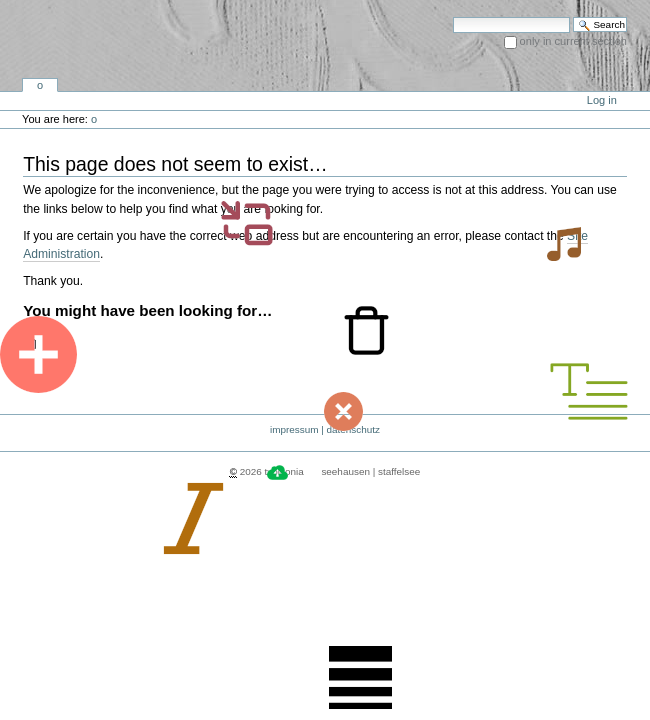  What do you see at coordinates (343, 411) in the screenshot?
I see `close or dismiss a dialog` at bounding box center [343, 411].